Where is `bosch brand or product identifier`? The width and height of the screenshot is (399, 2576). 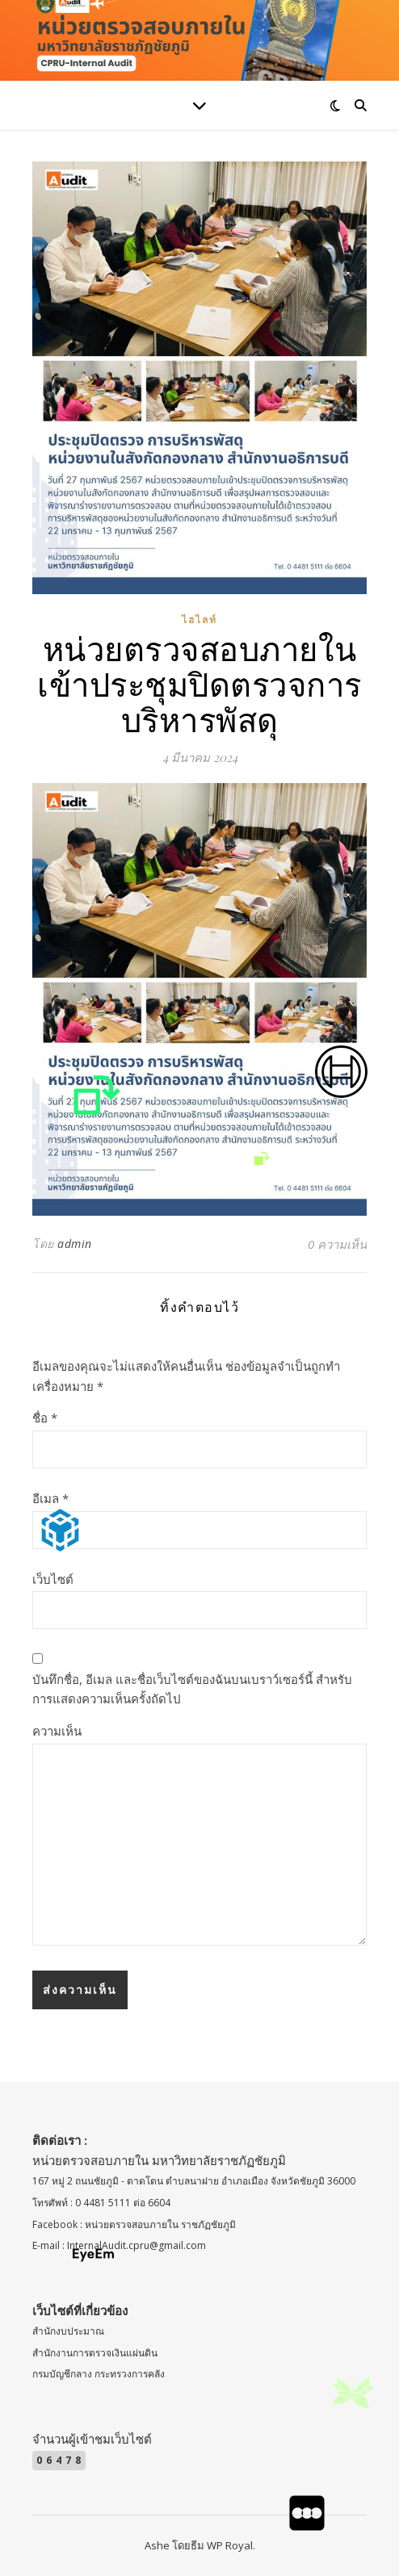
bosch brand or product identifier is located at coordinates (341, 1071).